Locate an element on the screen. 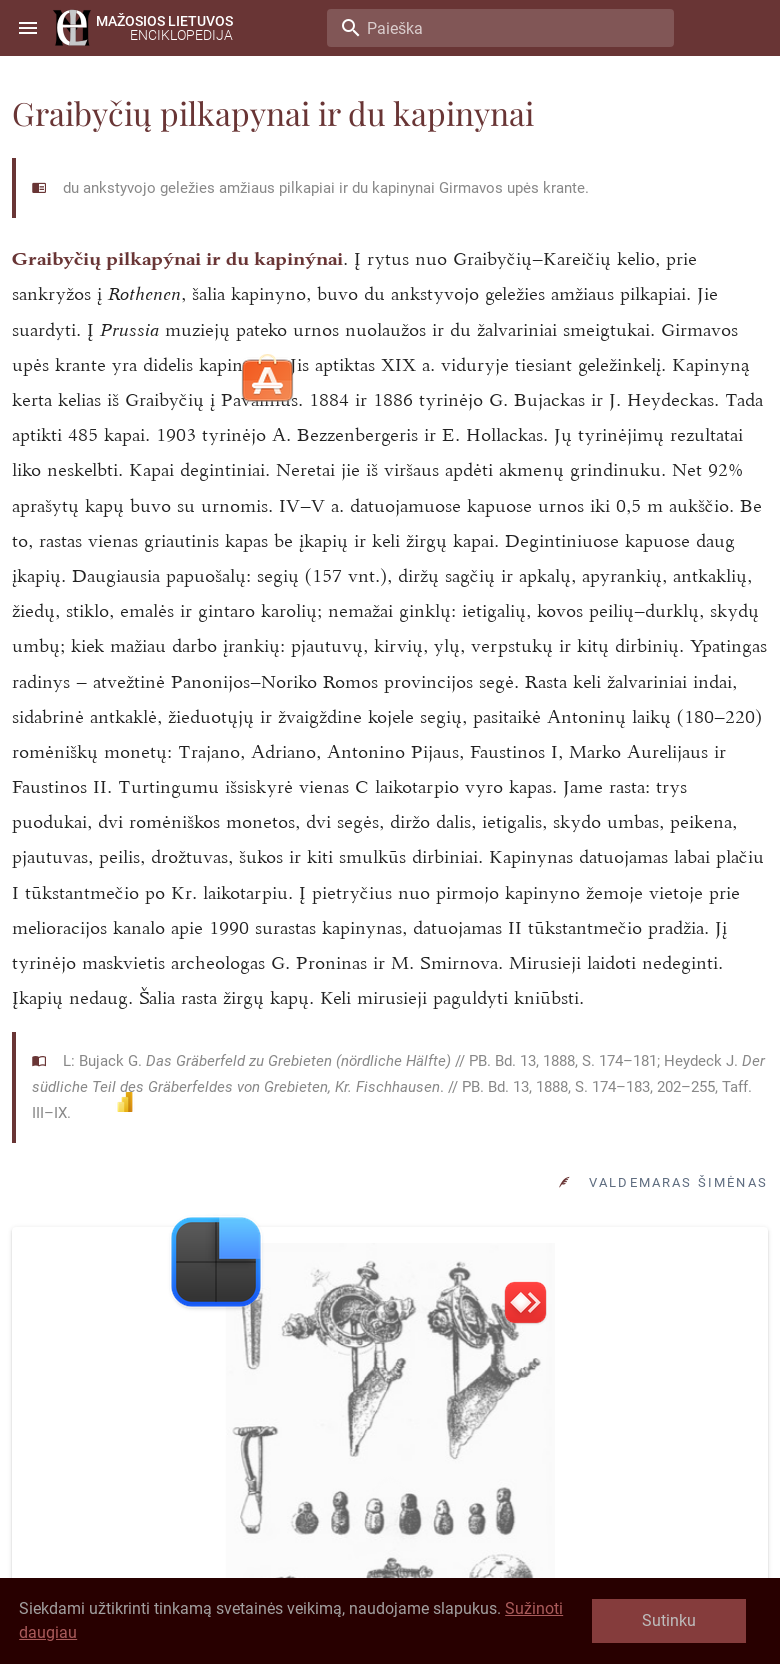  open anydesk remote desktop application is located at coordinates (525, 1302).